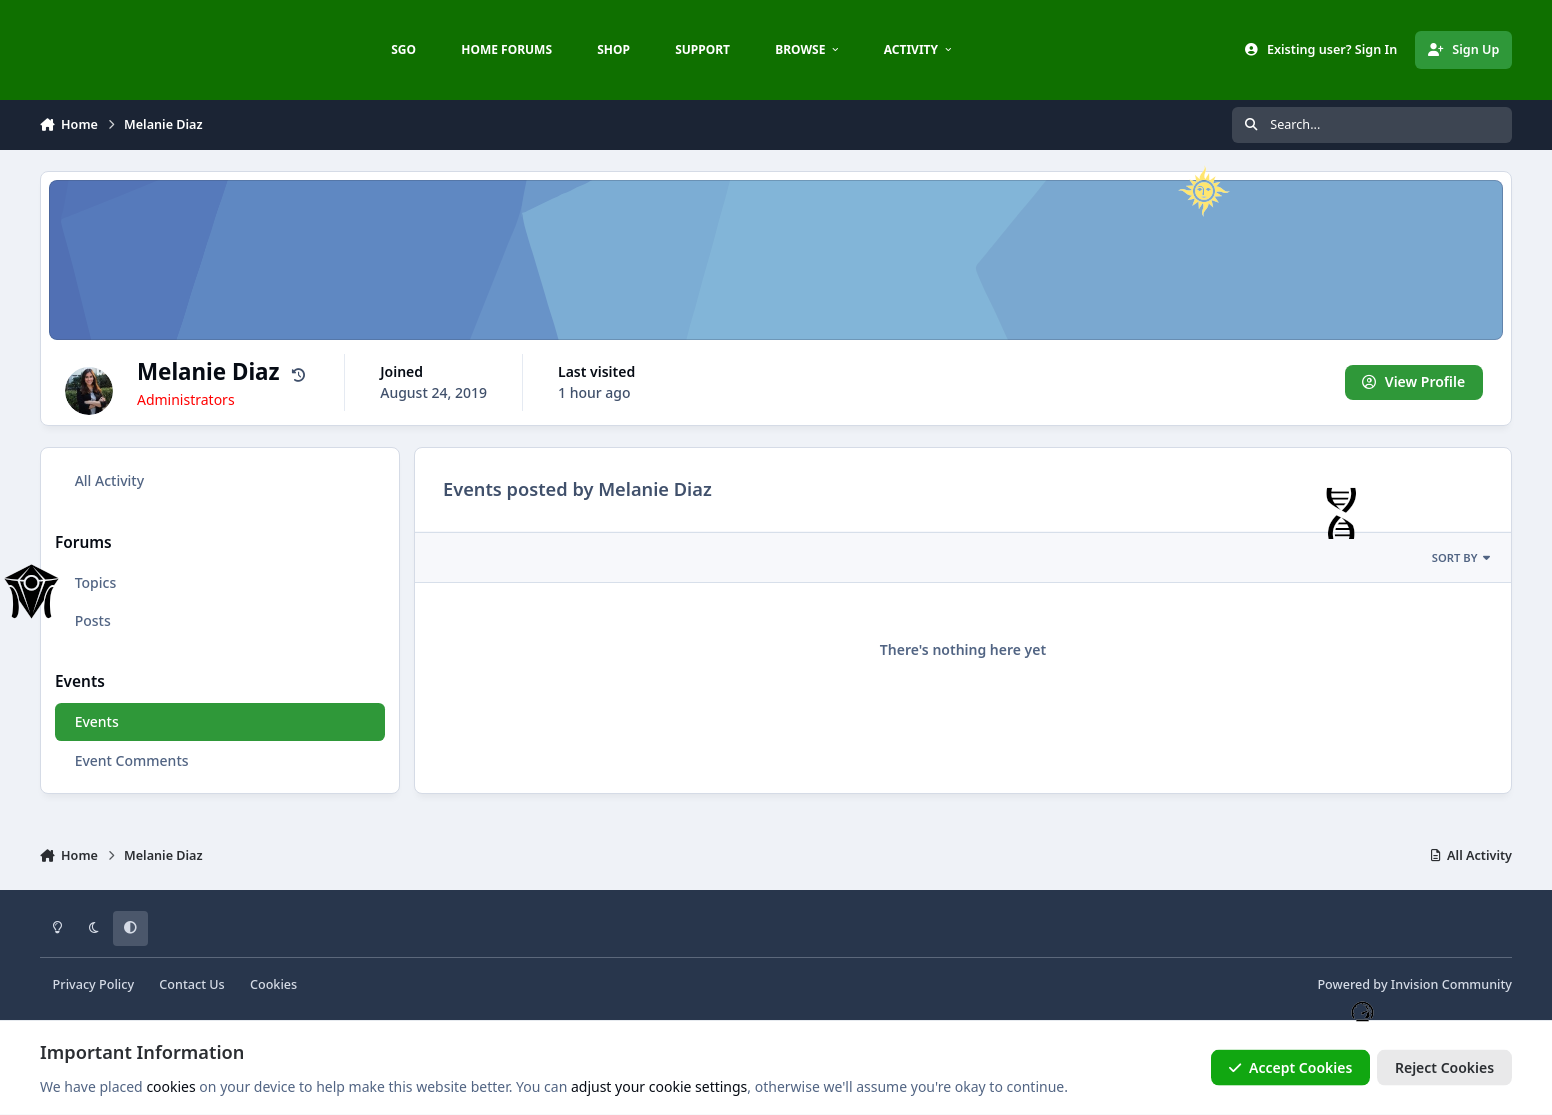  Describe the element at coordinates (1341, 513) in the screenshot. I see `access genetic or DNA-related features` at that location.